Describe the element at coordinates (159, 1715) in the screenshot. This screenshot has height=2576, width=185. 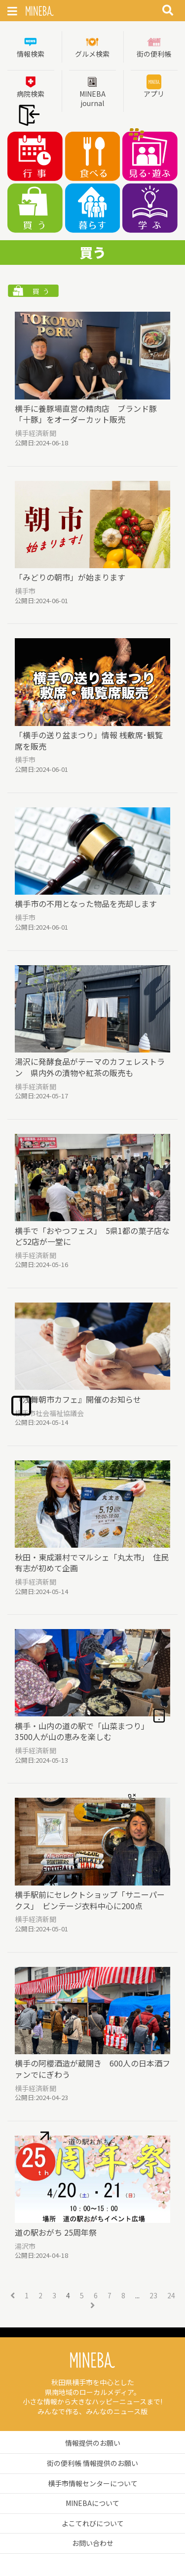
I see `switch to tablet view or layout` at that location.